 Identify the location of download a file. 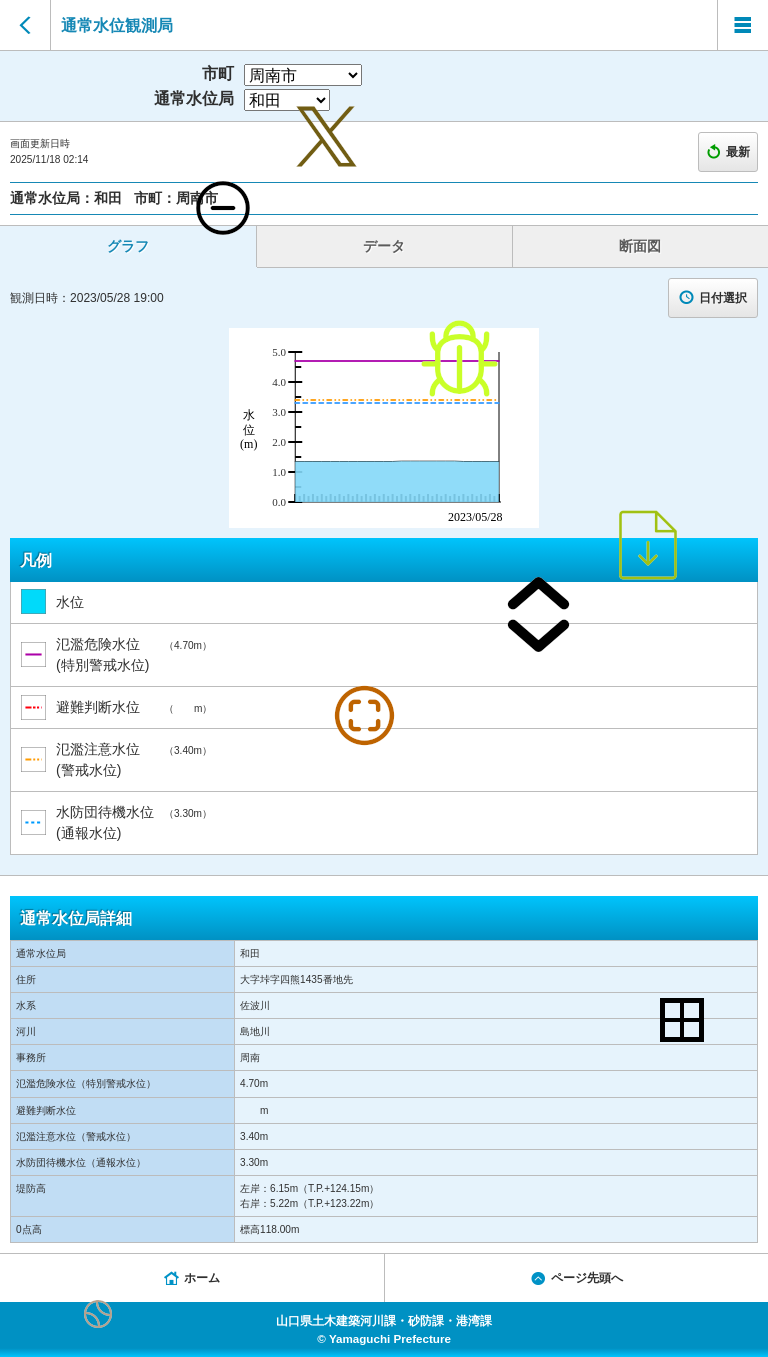
(648, 545).